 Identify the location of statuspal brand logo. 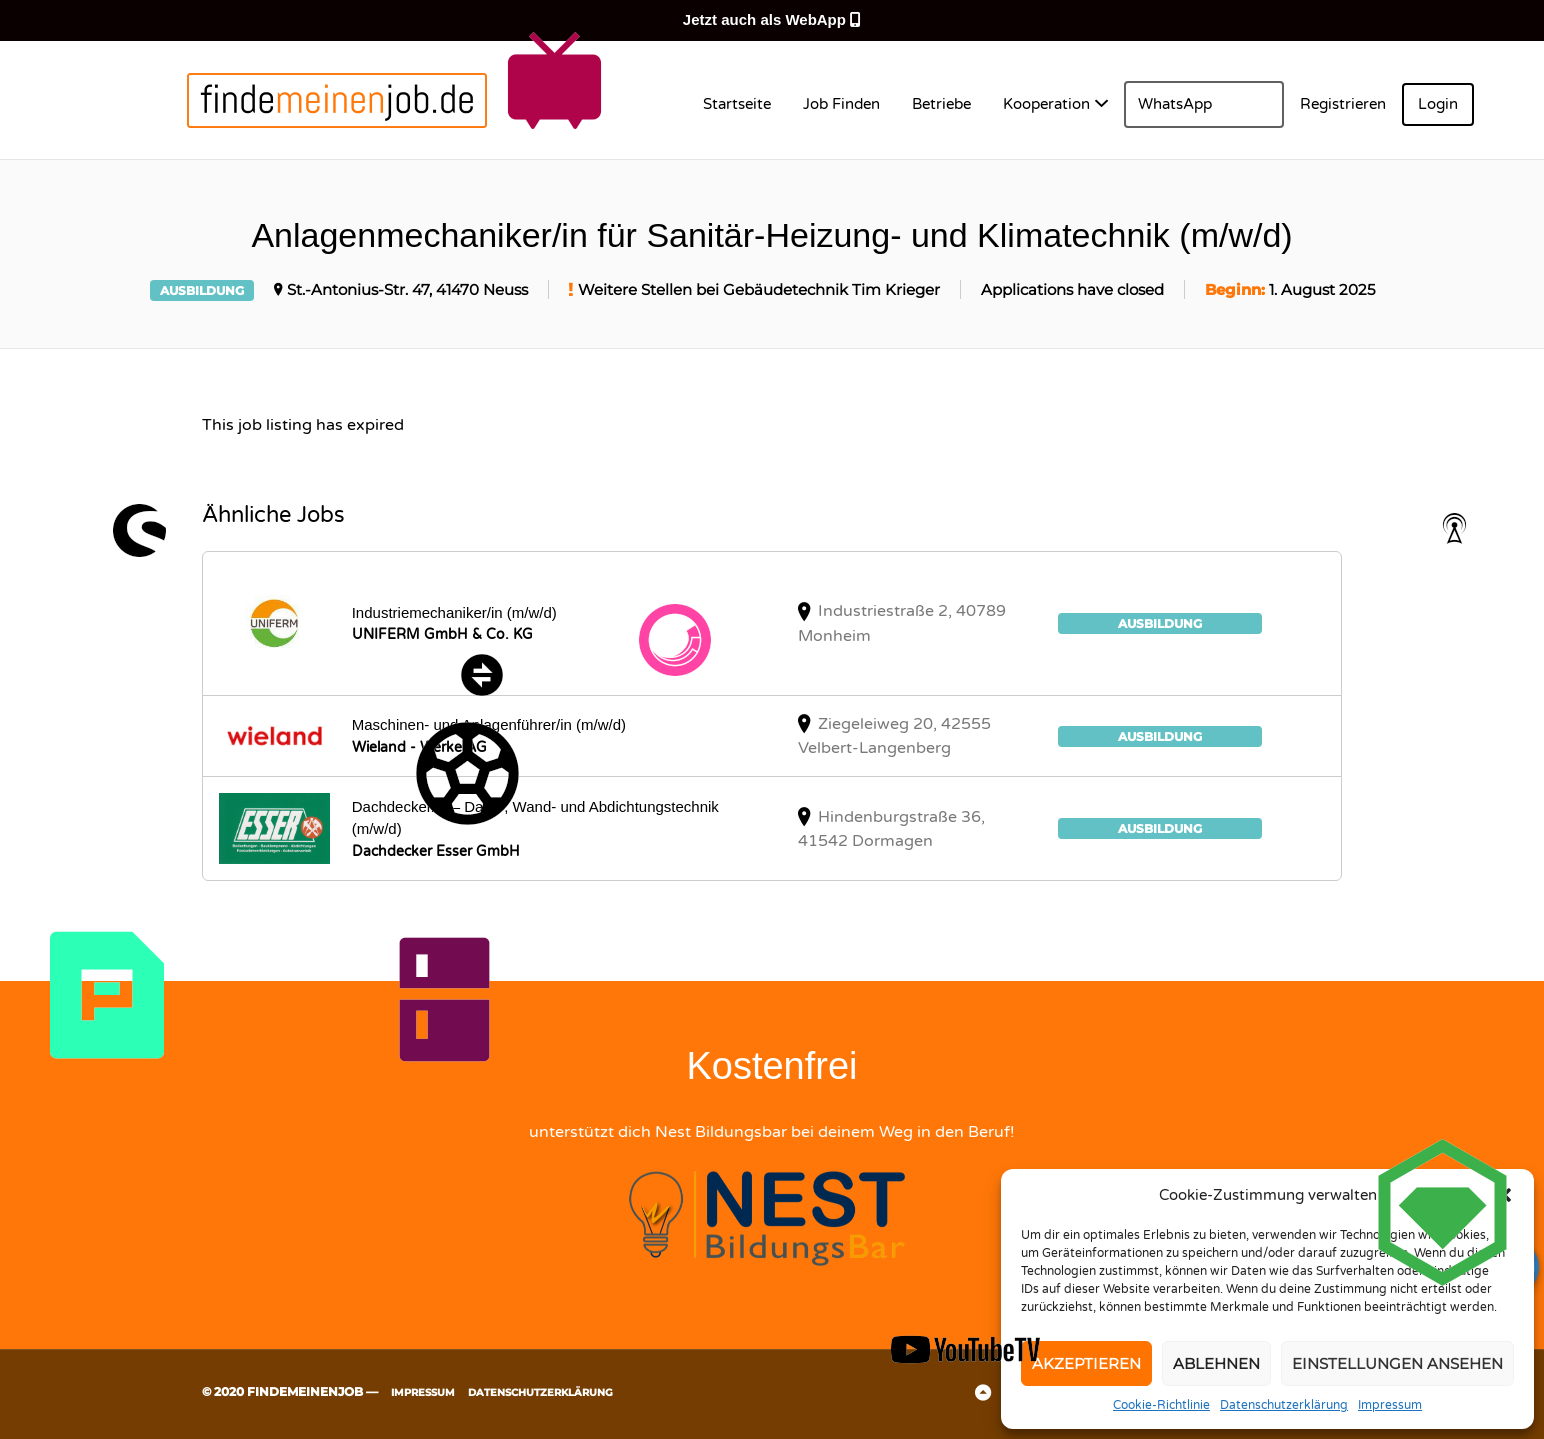
(1454, 528).